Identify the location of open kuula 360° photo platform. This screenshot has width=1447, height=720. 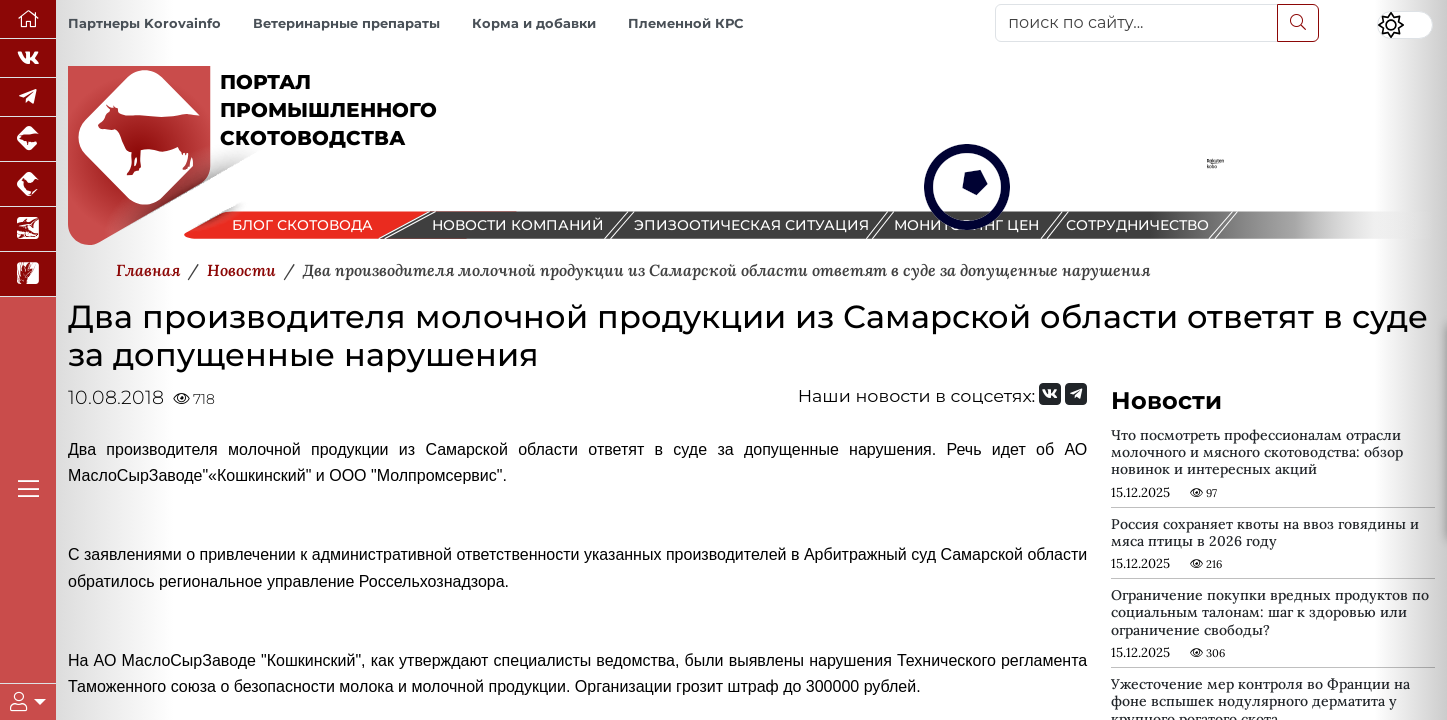
(967, 187).